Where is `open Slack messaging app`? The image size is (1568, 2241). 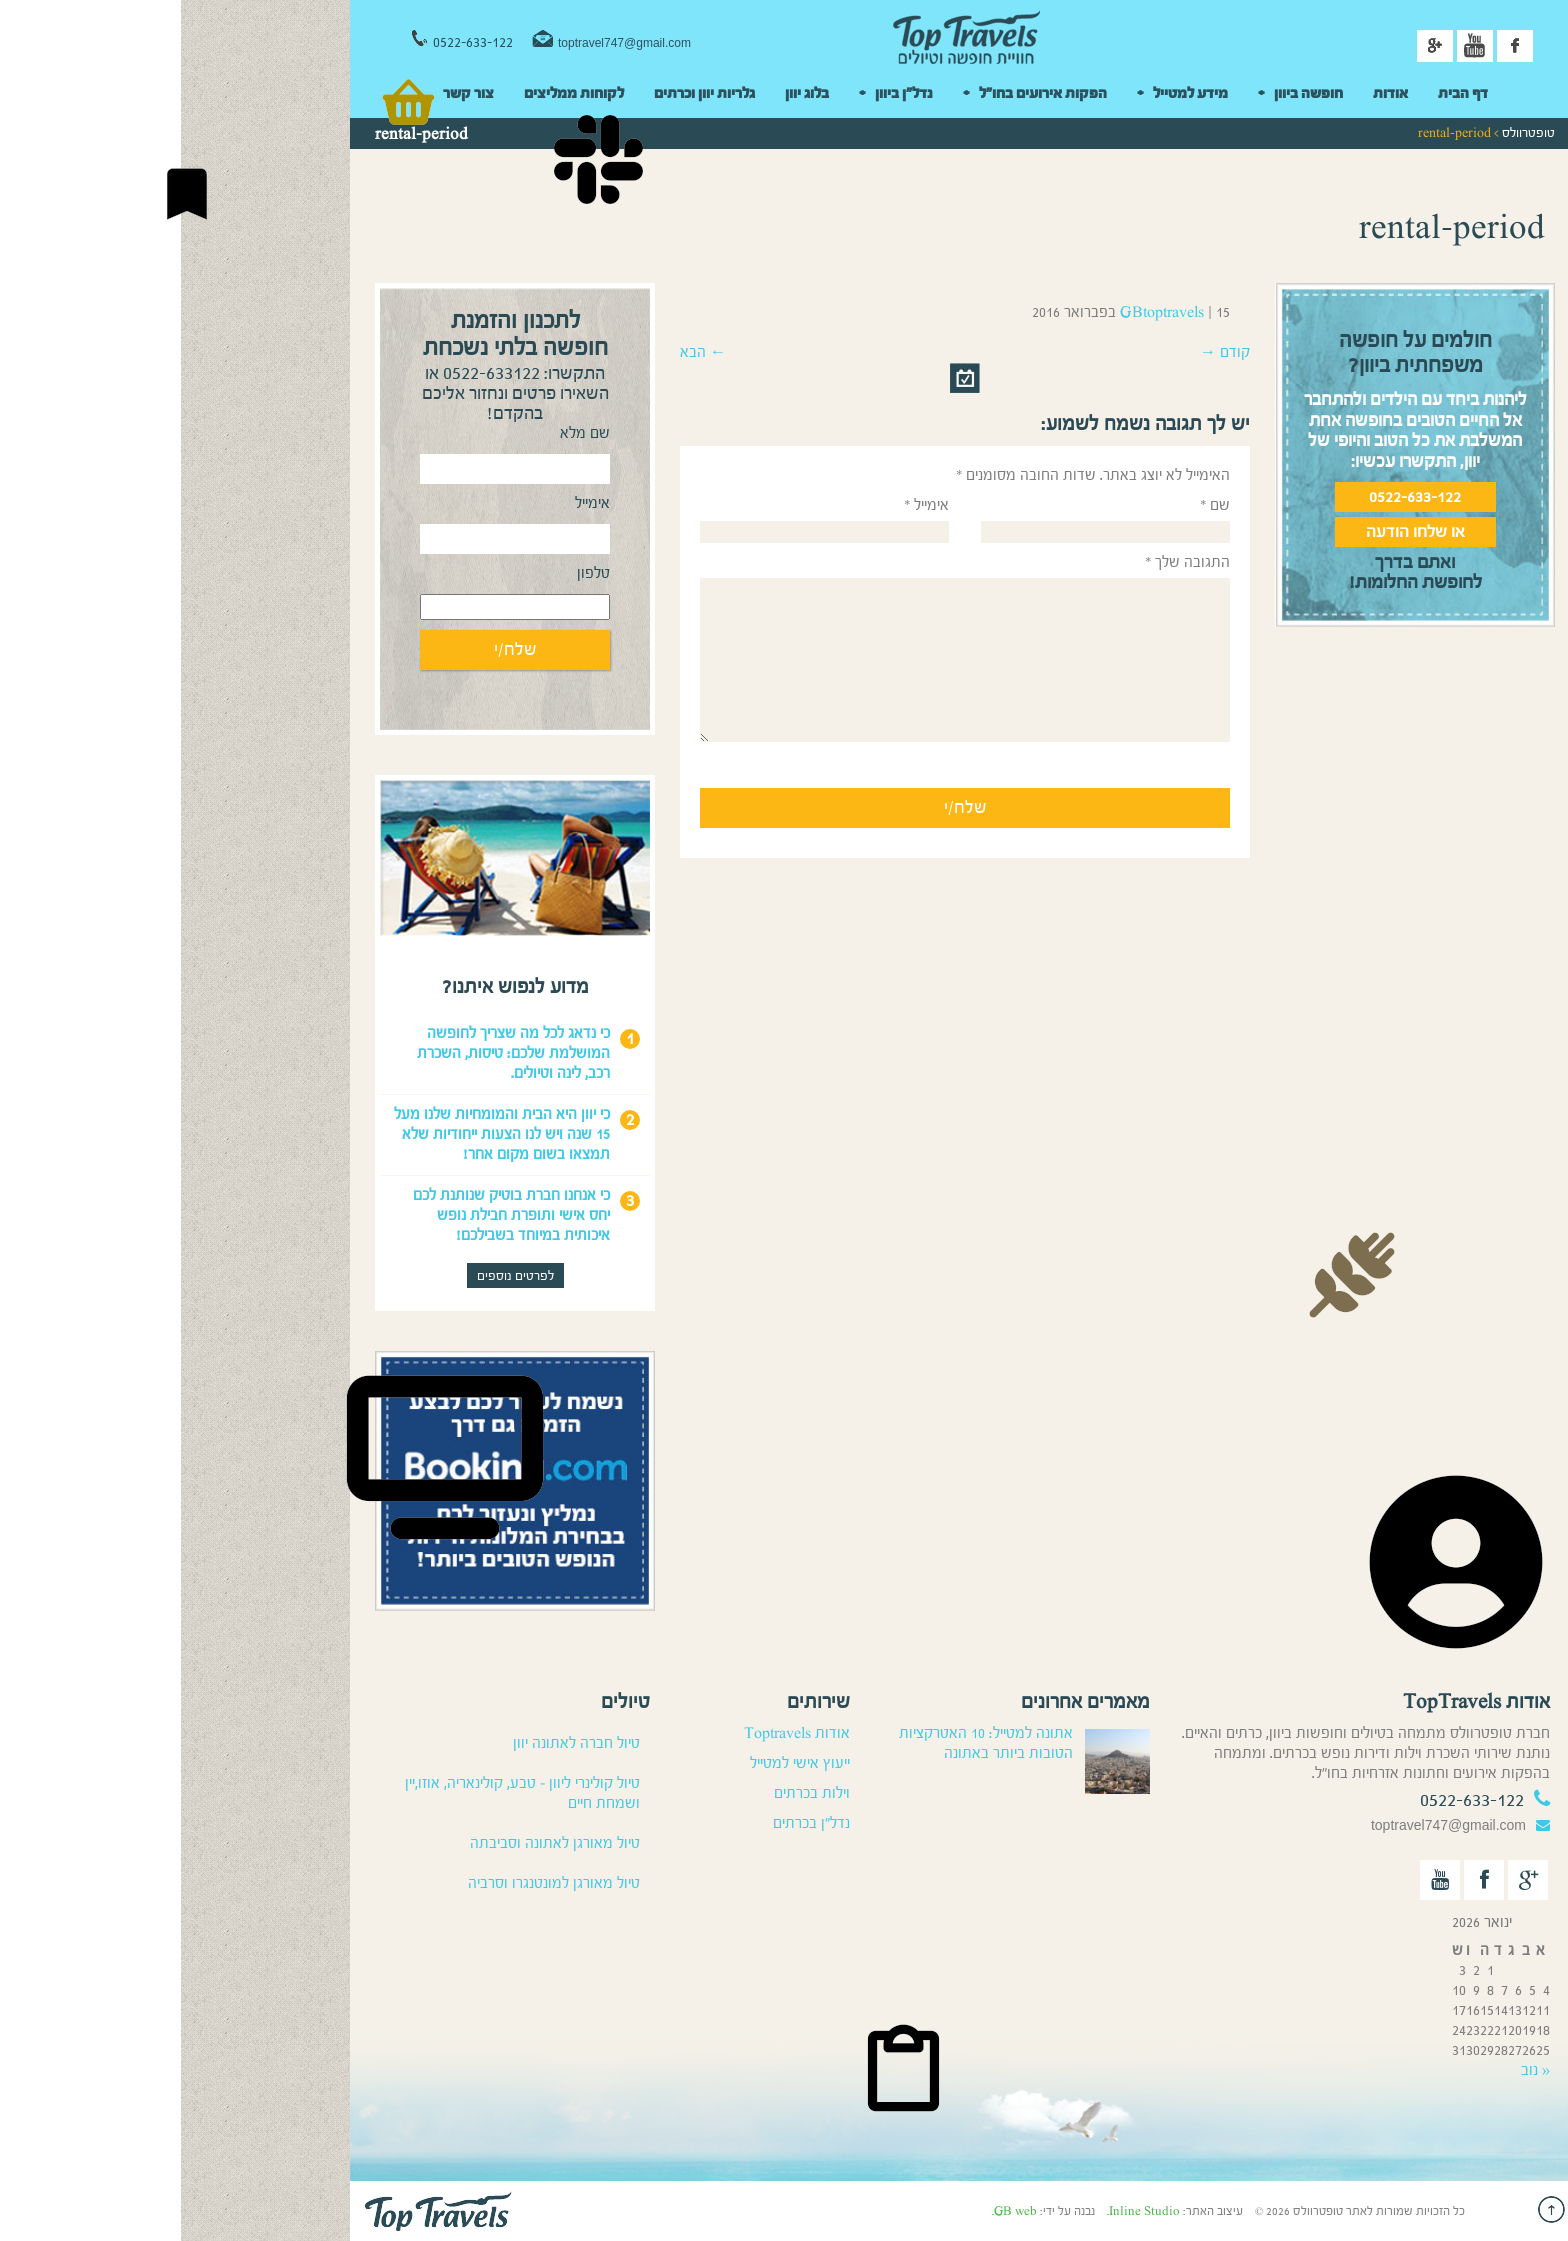
open Slack messaging app is located at coordinates (598, 159).